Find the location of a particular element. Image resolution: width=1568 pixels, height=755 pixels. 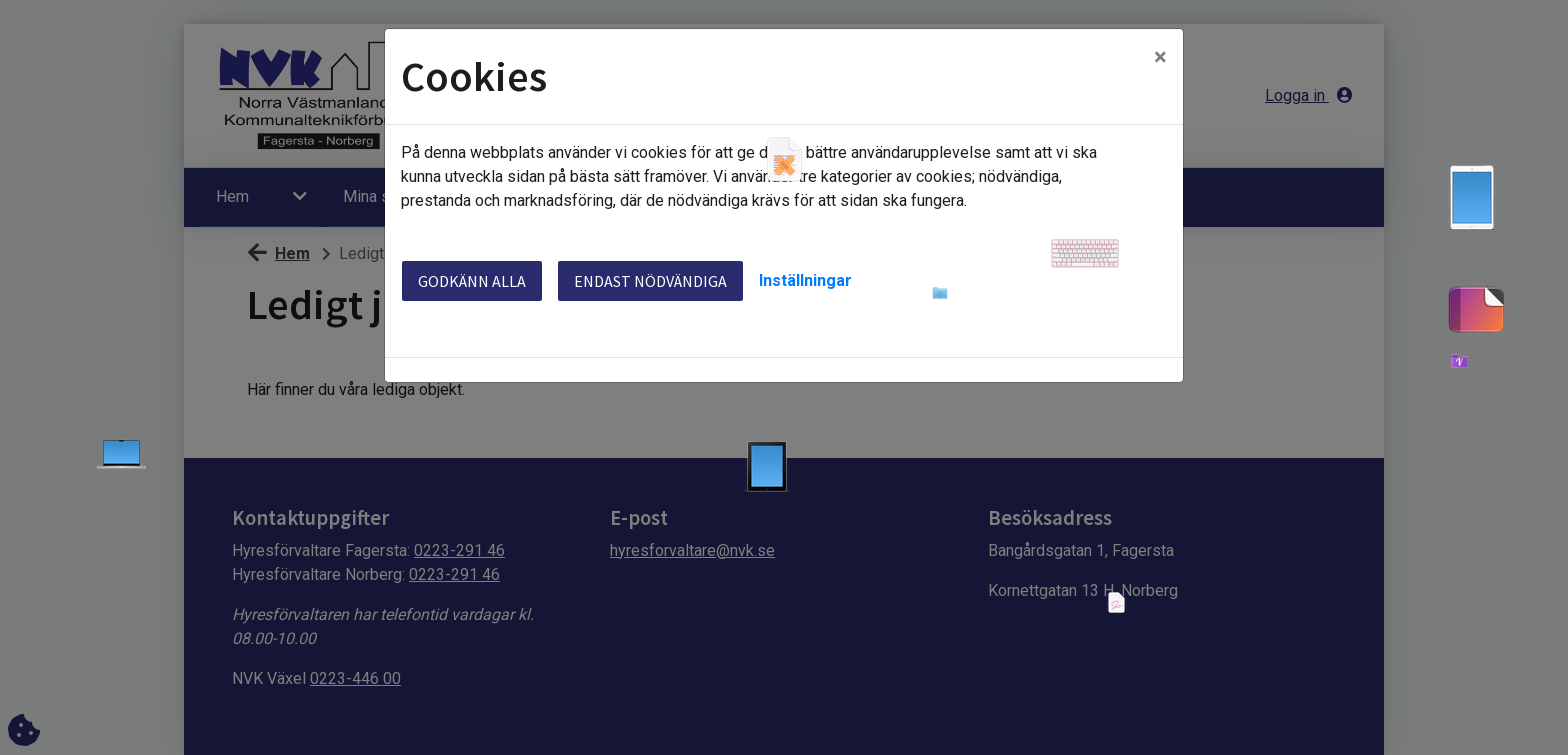

a patch or diff file for code changes is located at coordinates (784, 159).